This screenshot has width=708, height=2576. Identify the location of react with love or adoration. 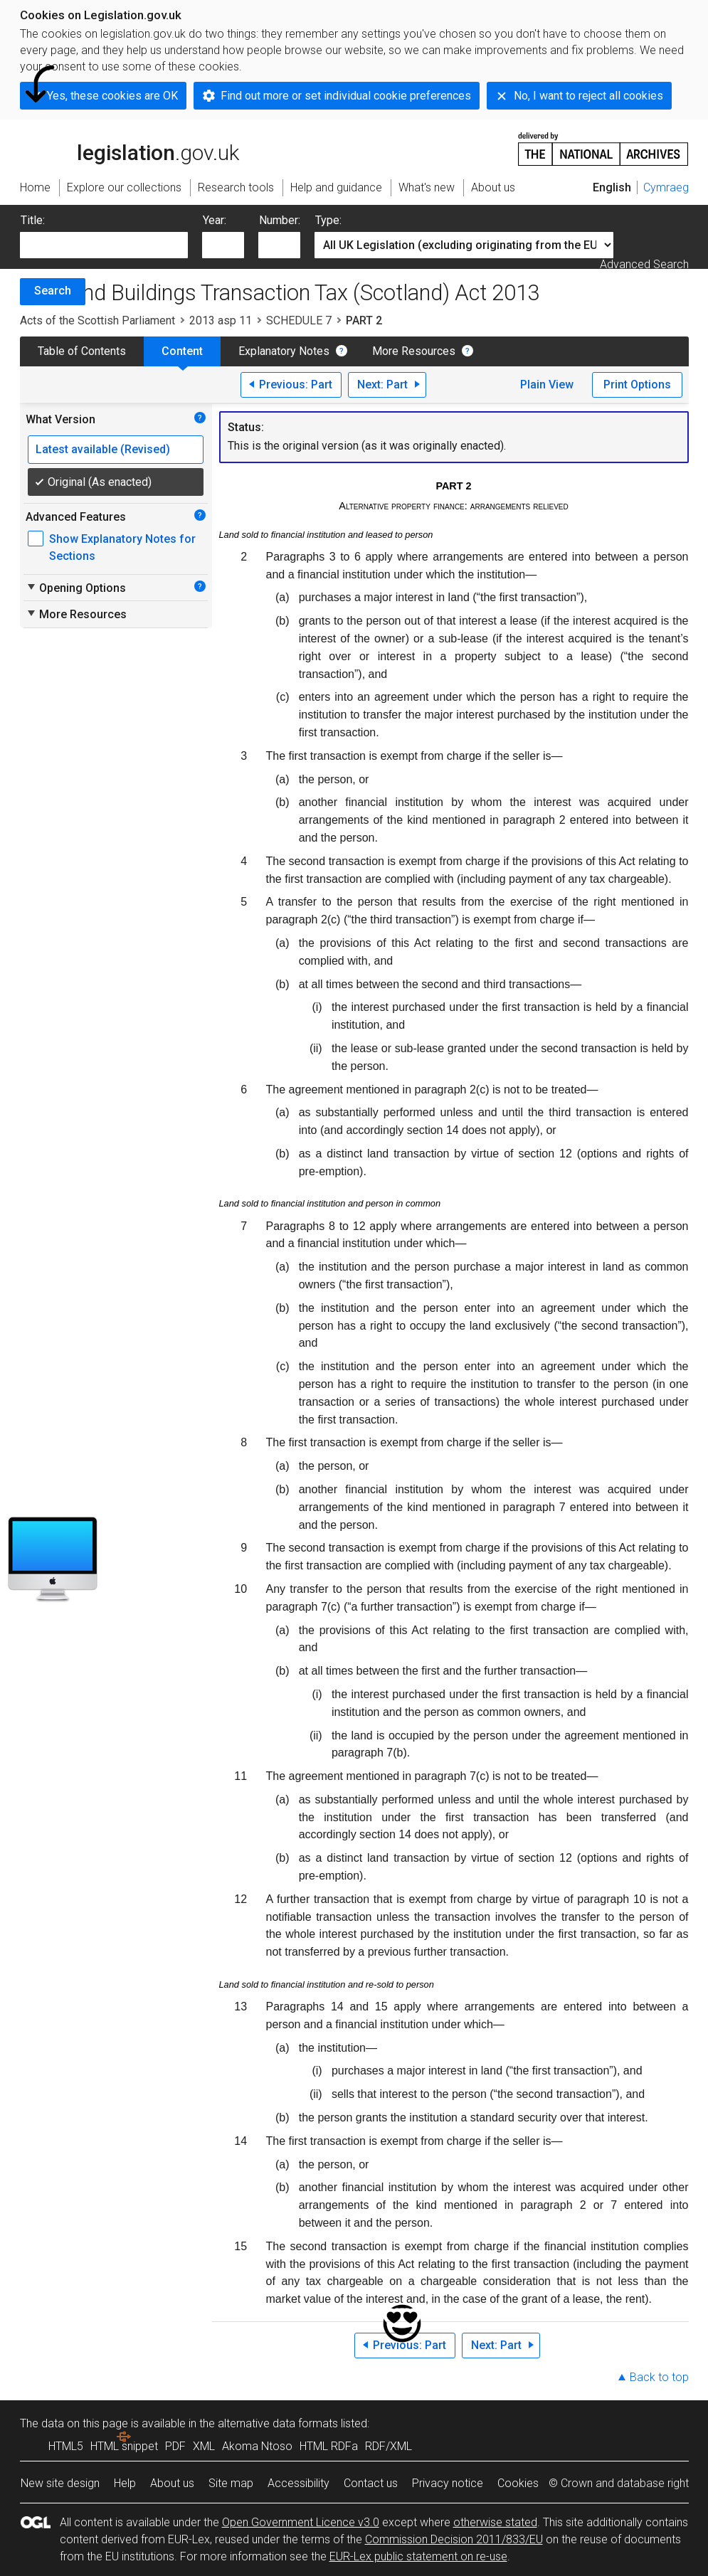
(402, 2323).